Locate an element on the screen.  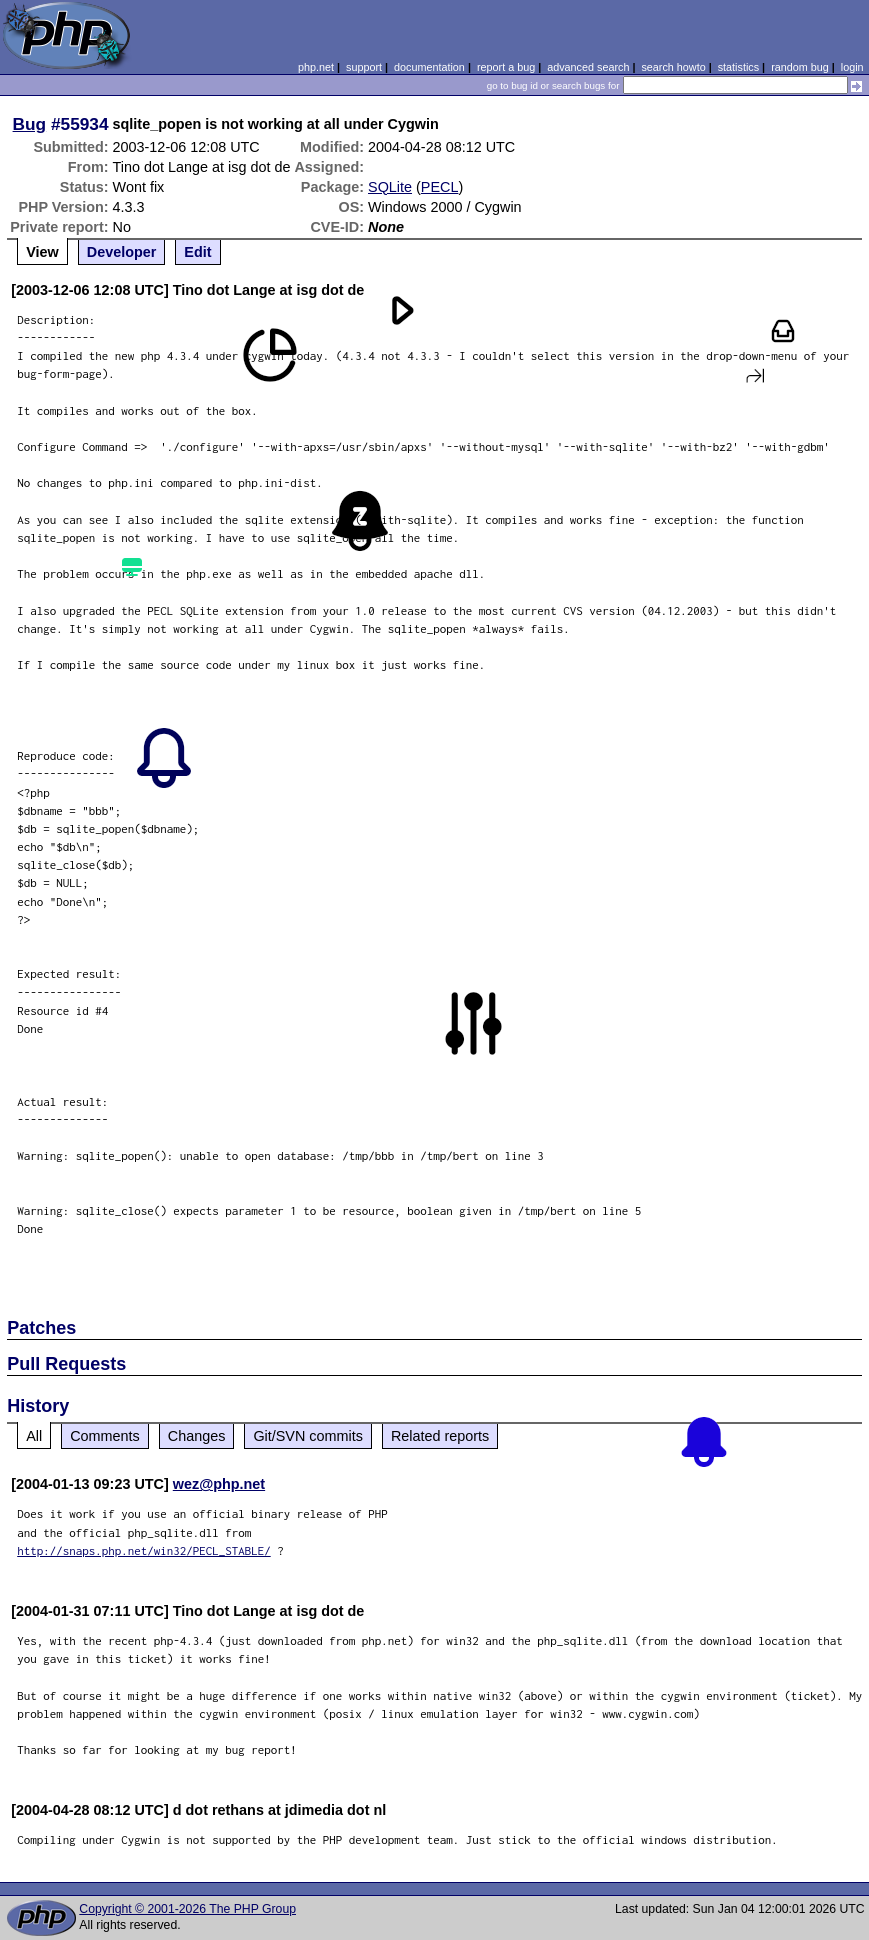
view on desktop display is located at coordinates (132, 567).